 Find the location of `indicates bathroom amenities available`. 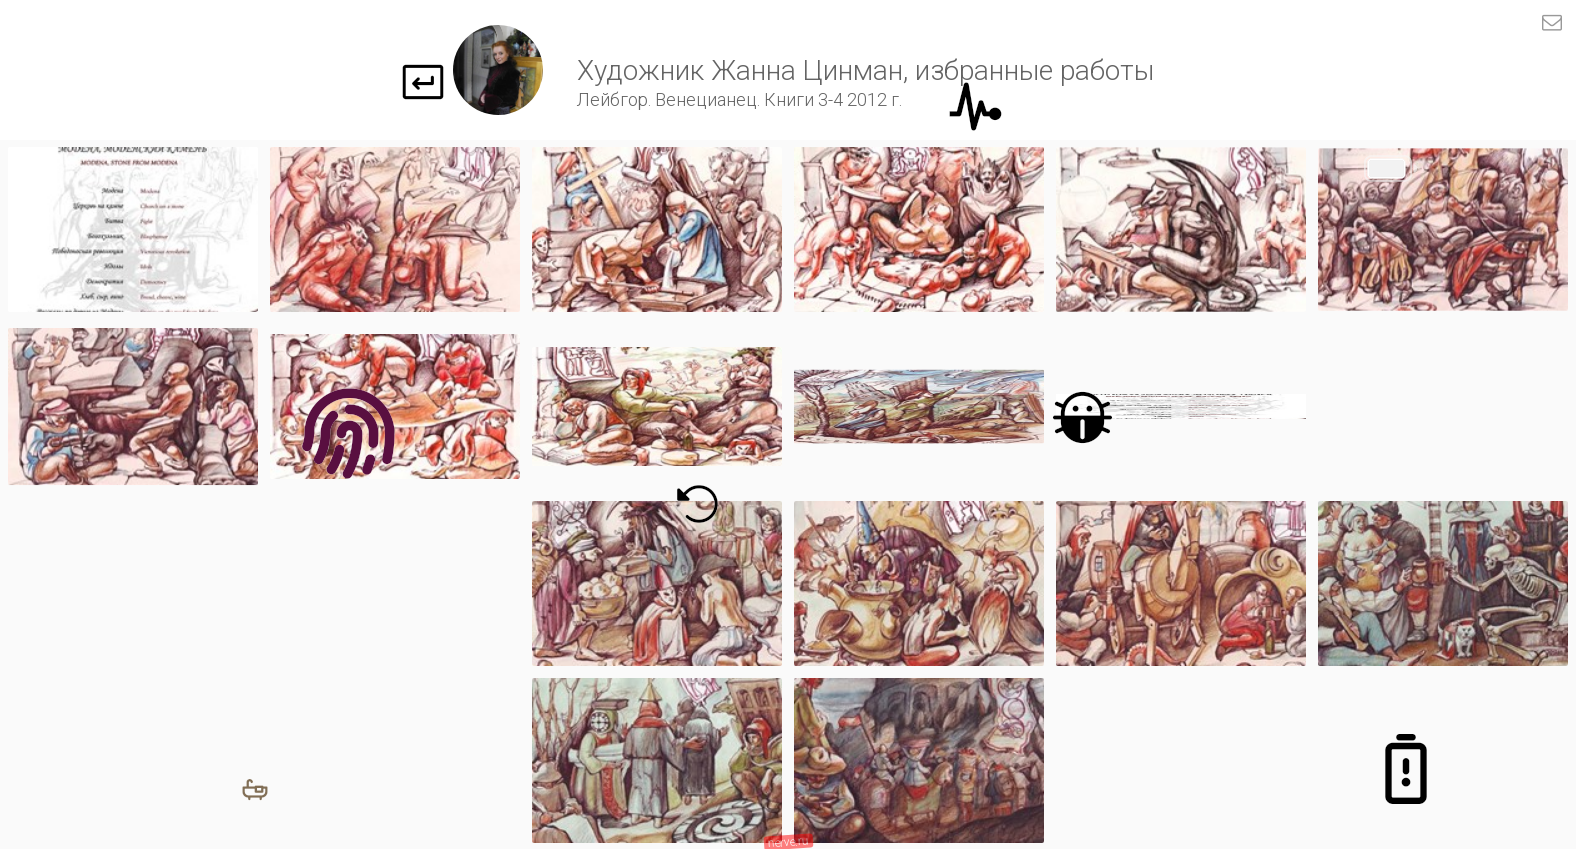

indicates bathroom amenities available is located at coordinates (255, 790).